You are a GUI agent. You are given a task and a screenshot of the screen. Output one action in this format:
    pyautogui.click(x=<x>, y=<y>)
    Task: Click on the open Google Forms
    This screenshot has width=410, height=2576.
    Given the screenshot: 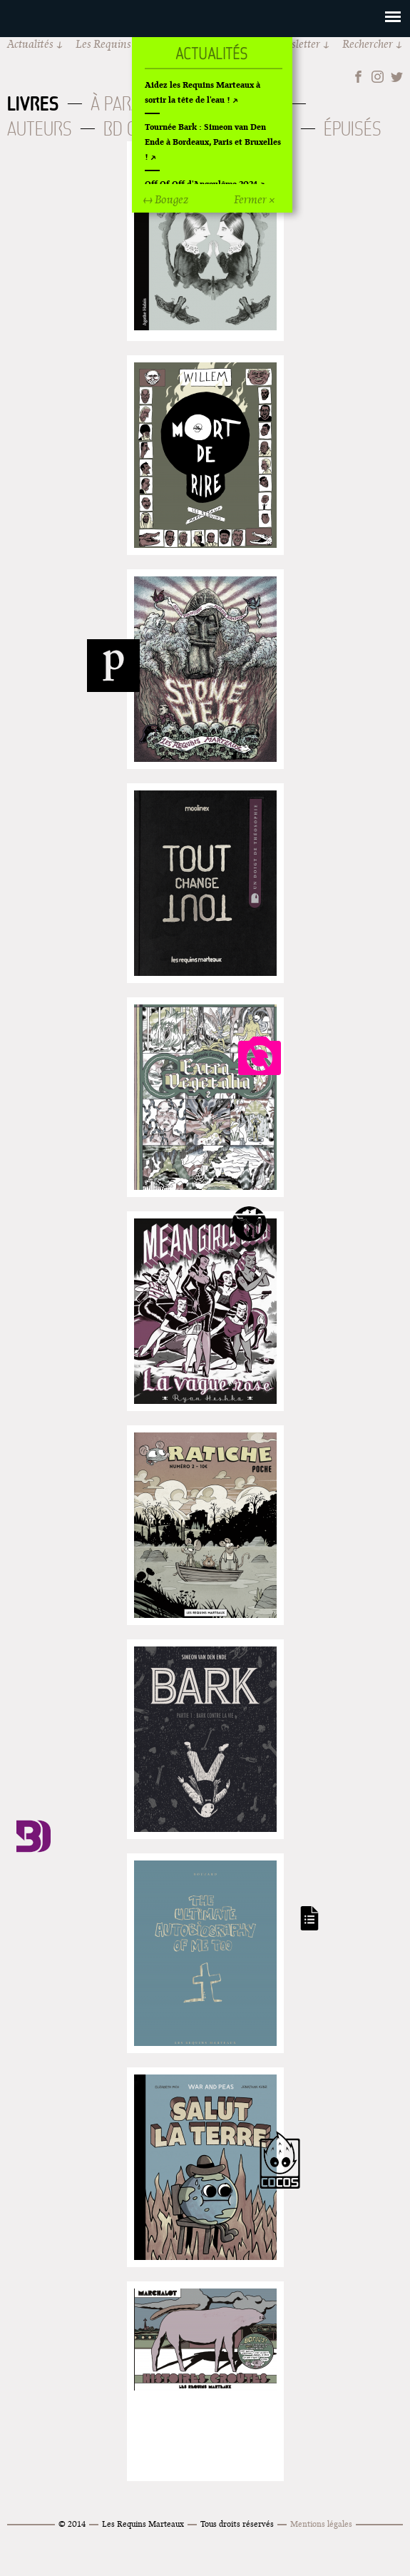 What is the action you would take?
    pyautogui.click(x=309, y=1918)
    